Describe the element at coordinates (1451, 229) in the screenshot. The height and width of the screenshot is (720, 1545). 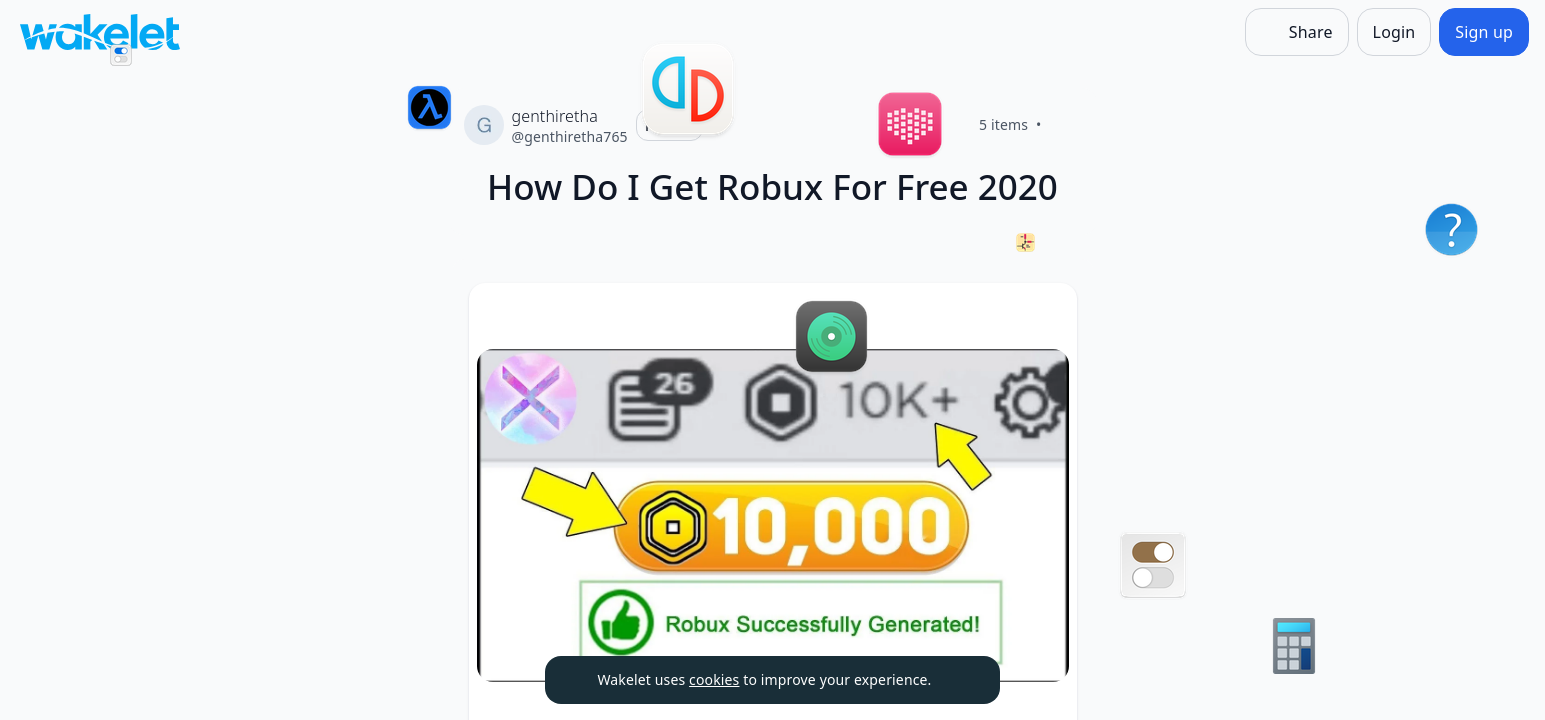
I see `open the help center or documentation` at that location.